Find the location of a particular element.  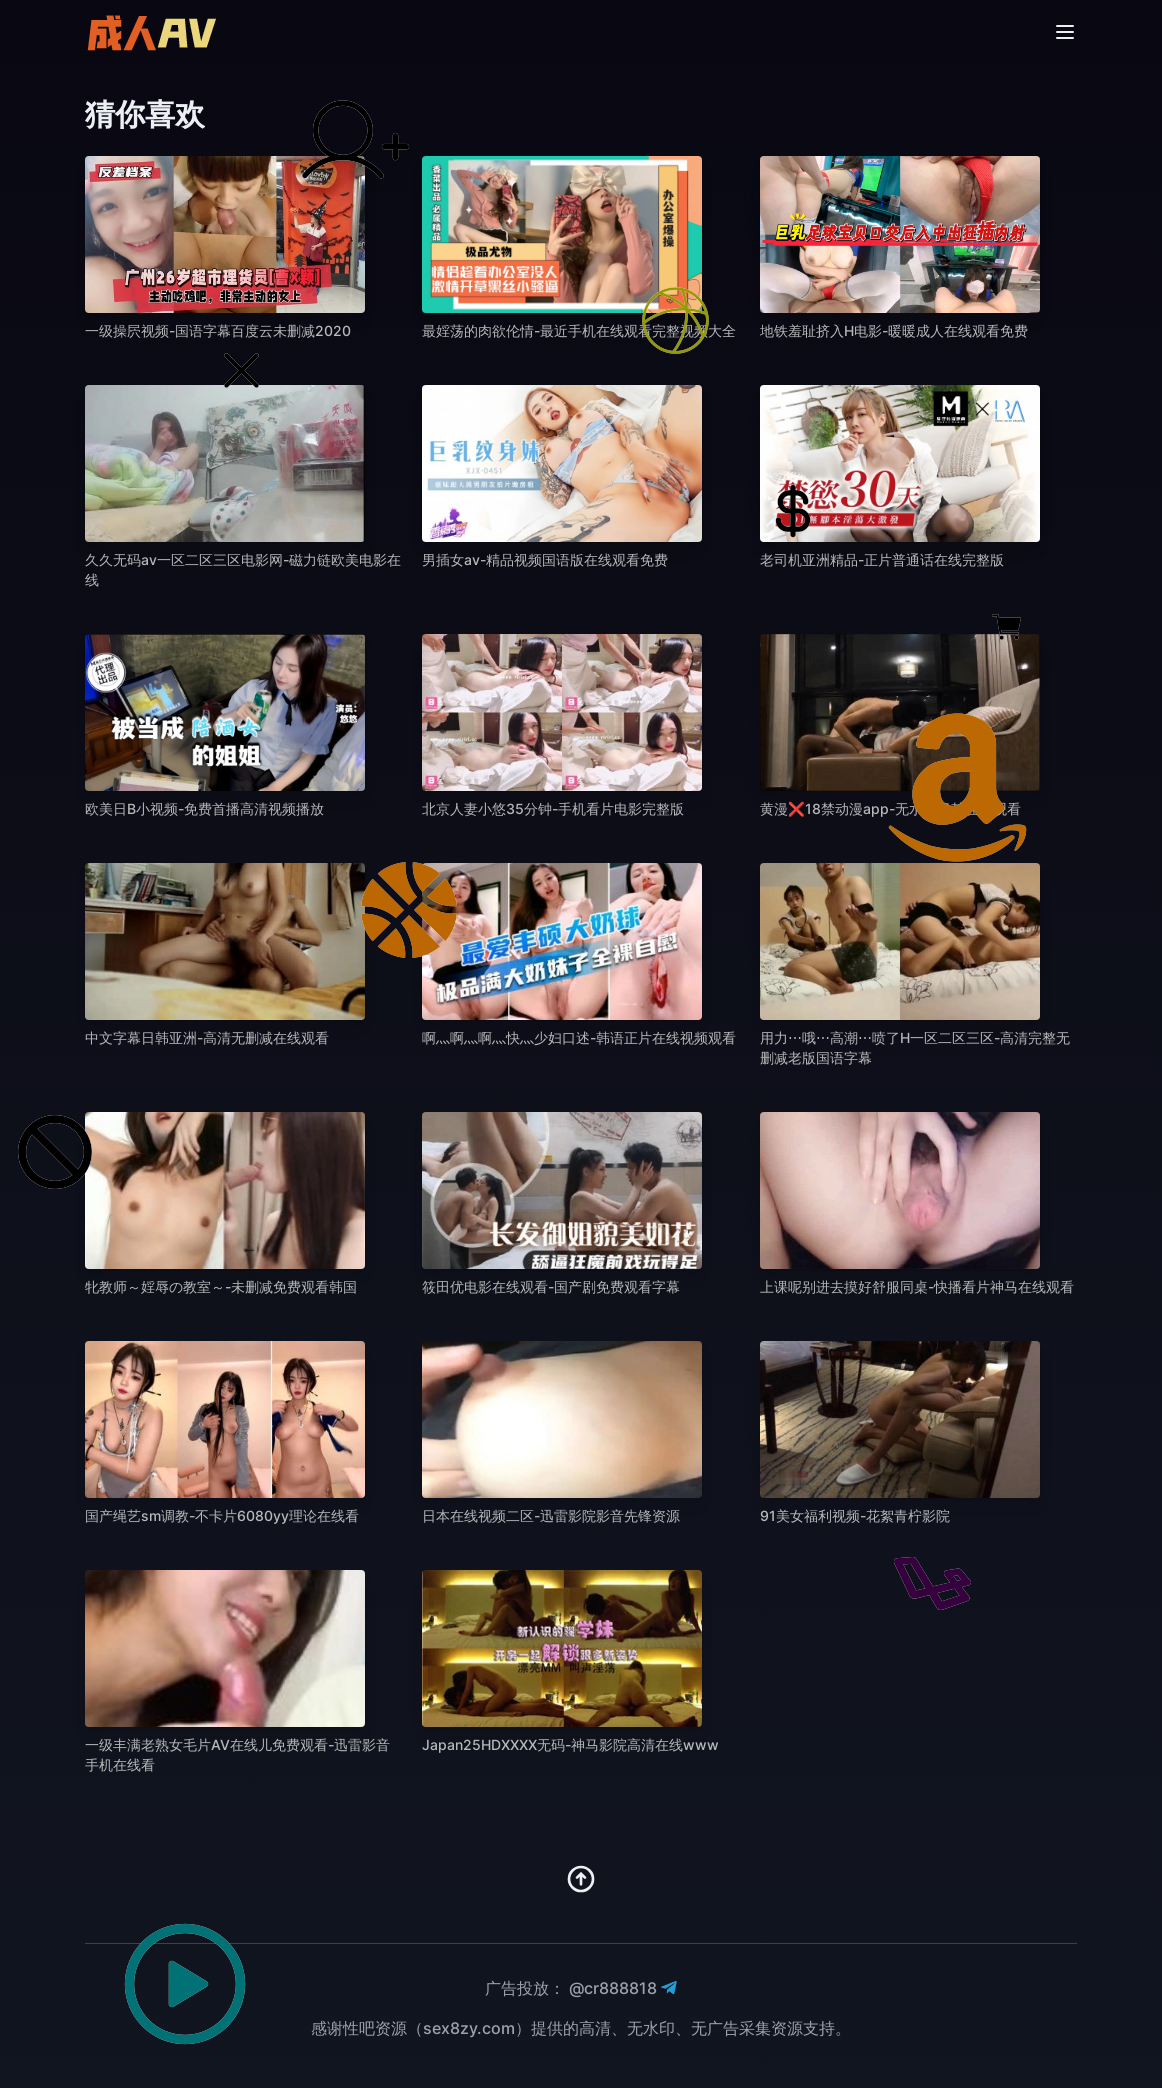

Laravel framework branding or integration is located at coordinates (932, 1583).